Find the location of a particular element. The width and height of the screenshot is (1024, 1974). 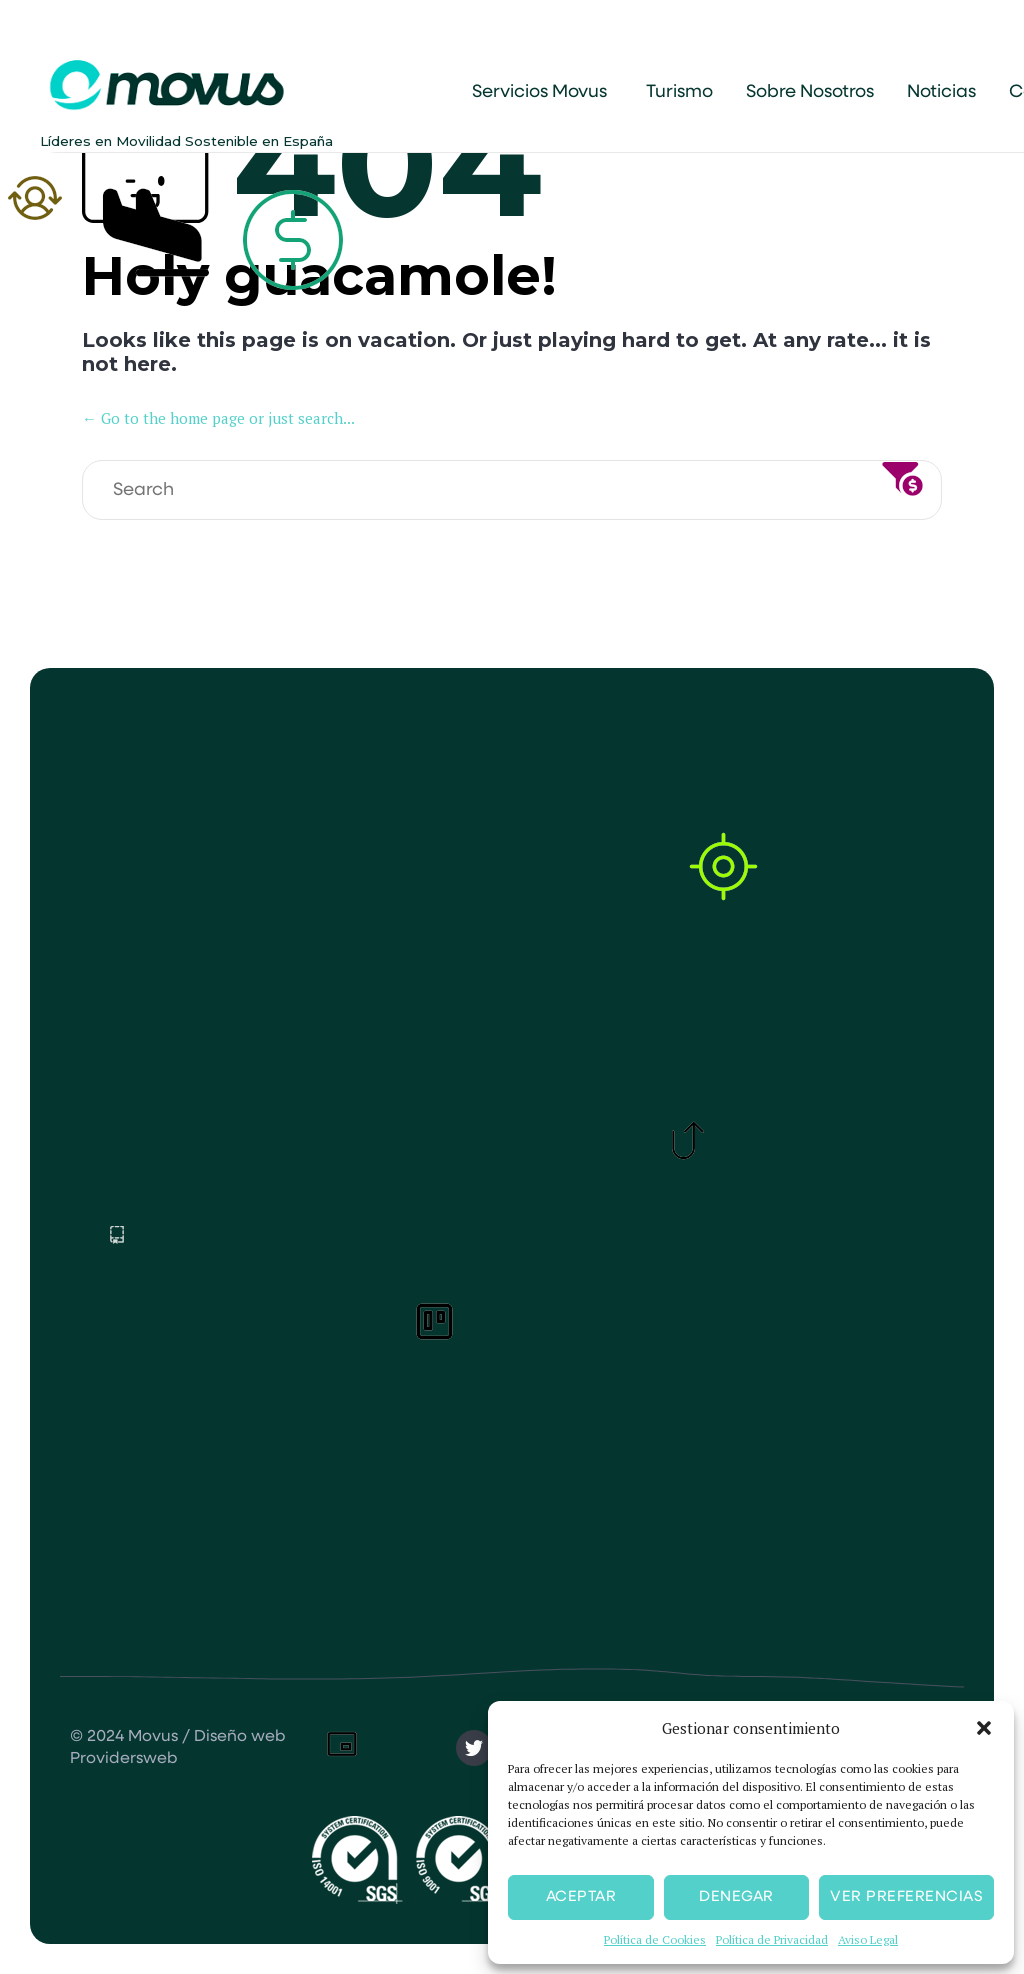

center map on current location is located at coordinates (723, 866).